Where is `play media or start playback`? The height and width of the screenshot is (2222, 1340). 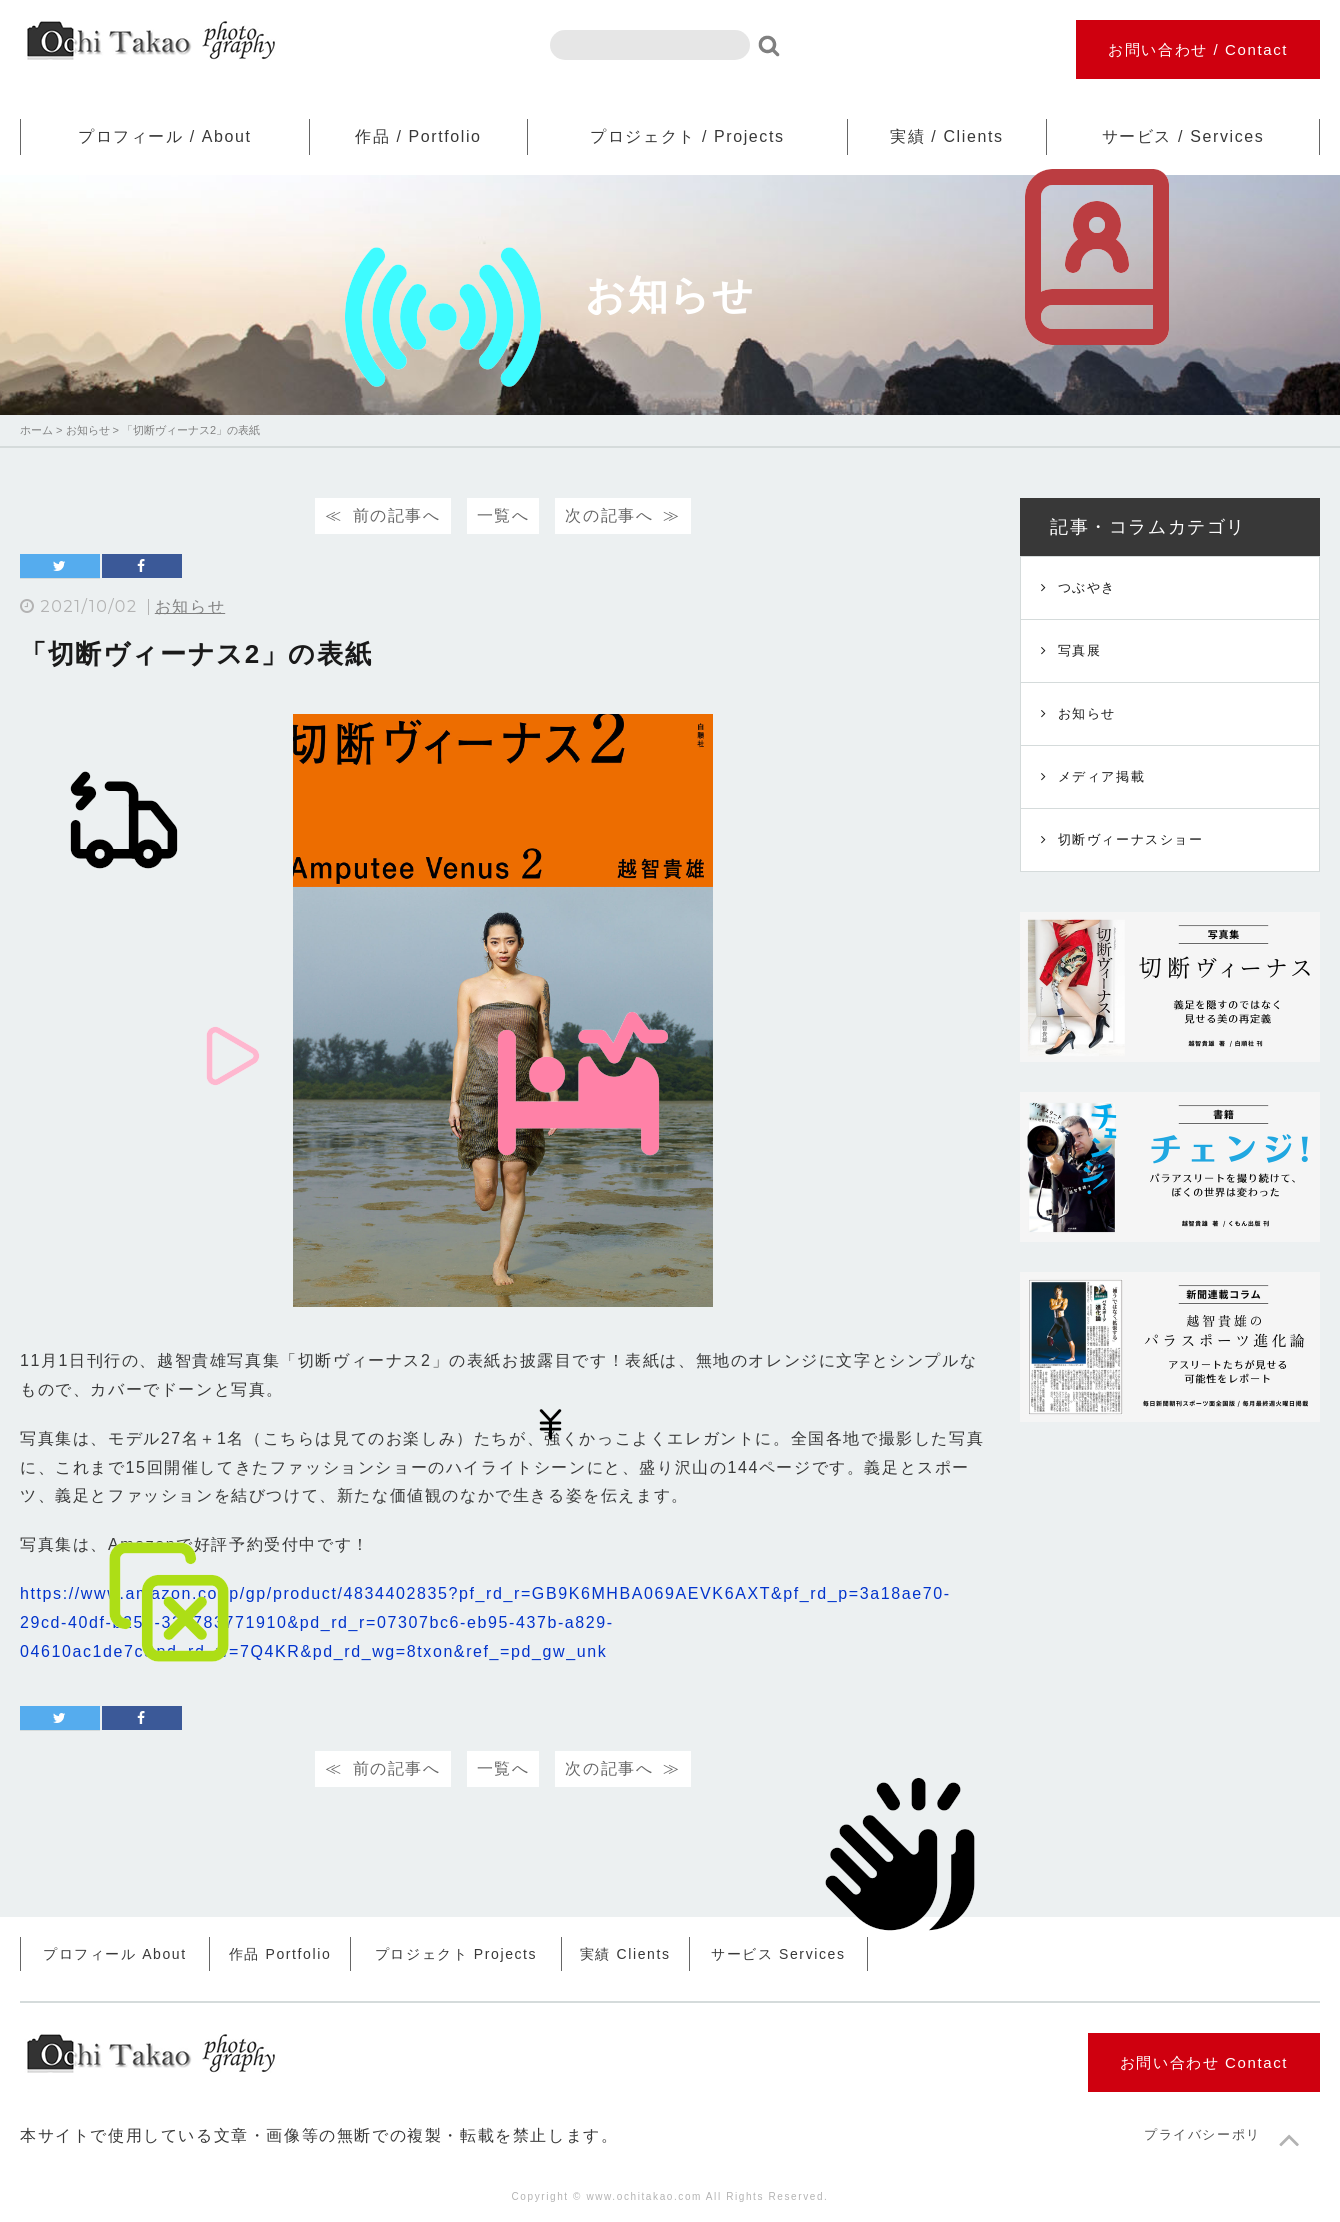
play media or start playback is located at coordinates (230, 1056).